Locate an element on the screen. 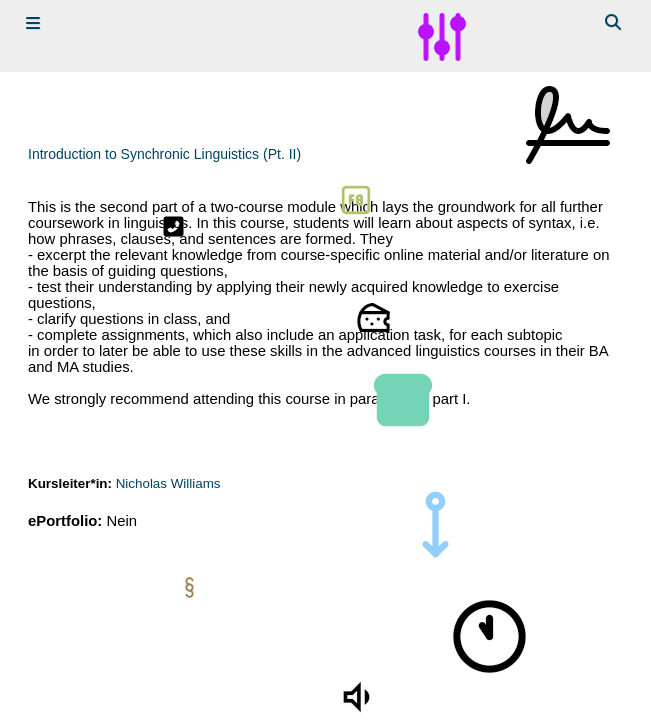 This screenshot has height=720, width=651. browse dairy or cheese products is located at coordinates (373, 317).